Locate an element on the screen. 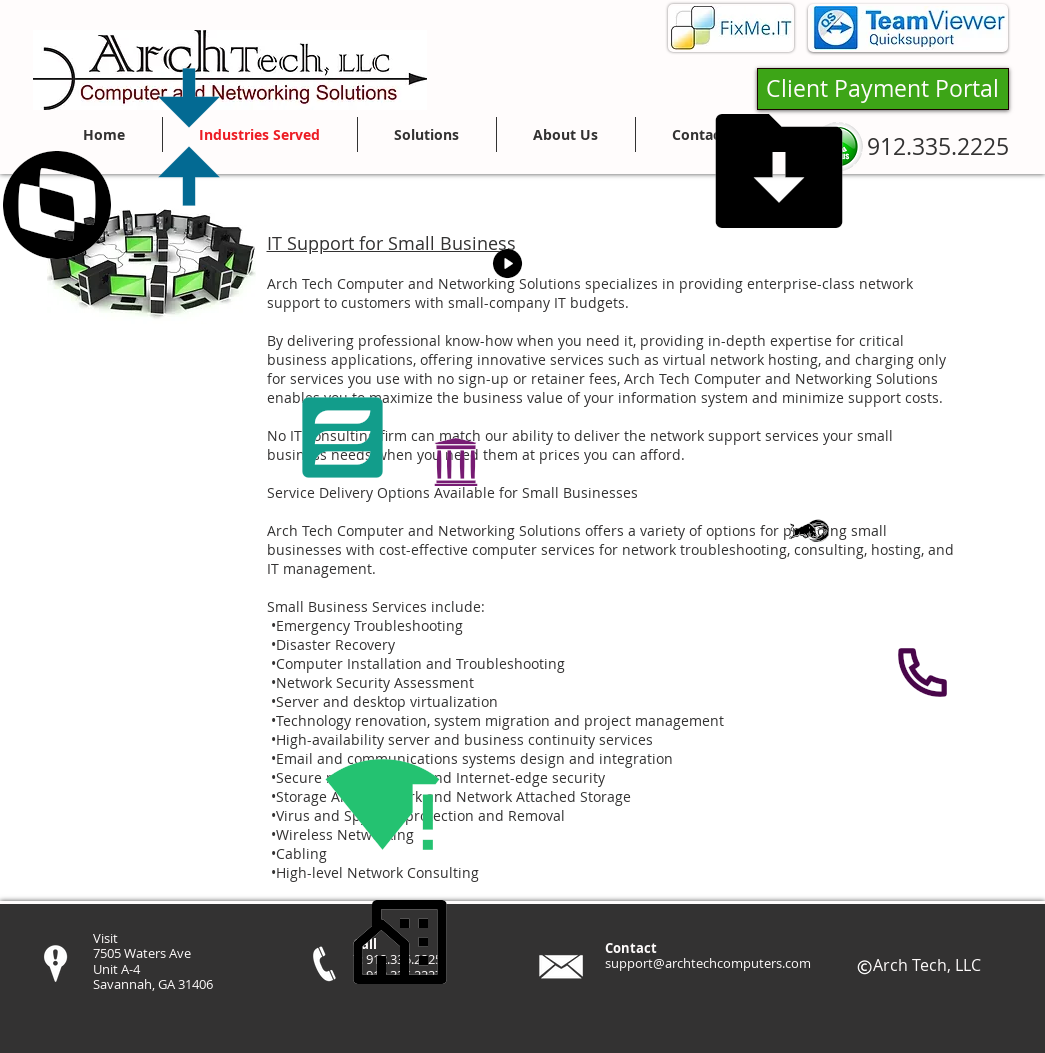 The width and height of the screenshot is (1045, 1053). download a folder or its contents is located at coordinates (779, 171).